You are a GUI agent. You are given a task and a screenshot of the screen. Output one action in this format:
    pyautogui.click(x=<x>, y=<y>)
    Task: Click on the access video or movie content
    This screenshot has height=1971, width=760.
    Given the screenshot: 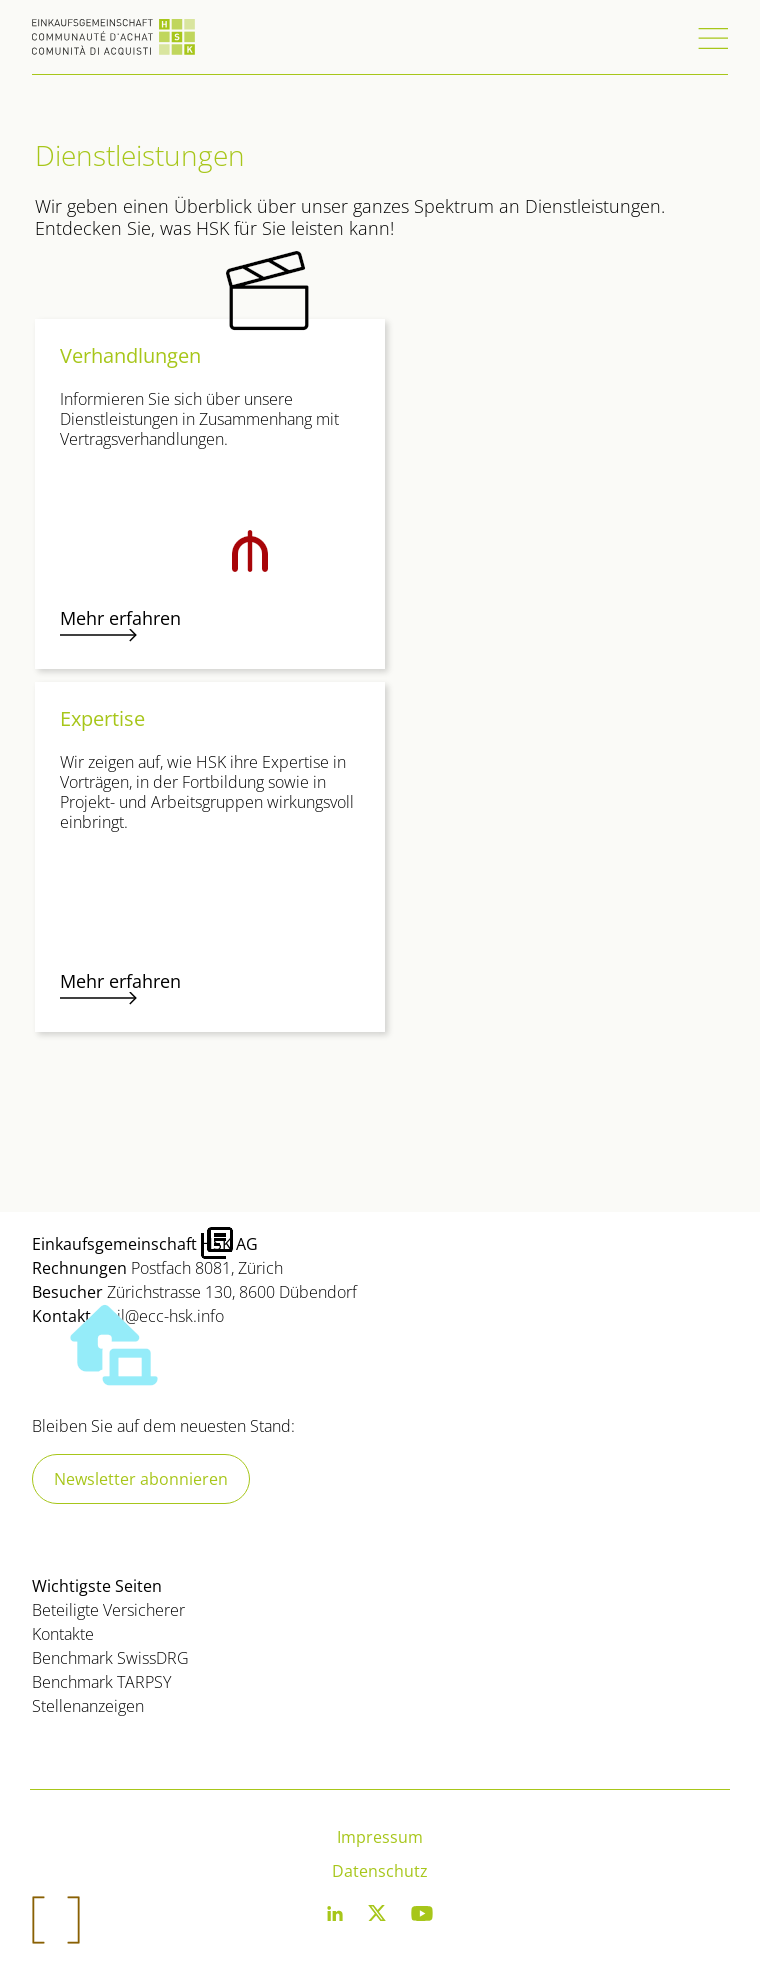 What is the action you would take?
    pyautogui.click(x=269, y=294)
    